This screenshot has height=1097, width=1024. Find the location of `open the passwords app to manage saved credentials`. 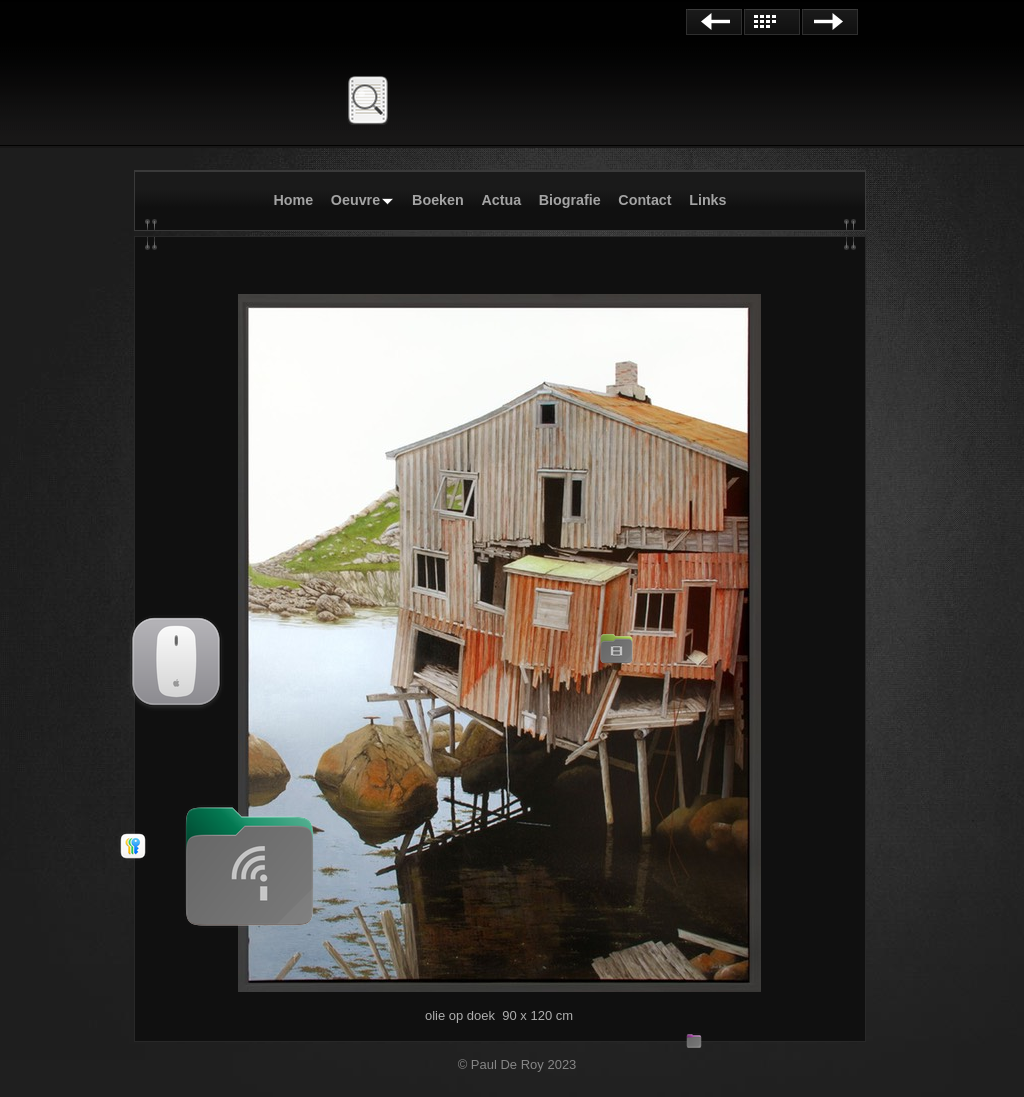

open the passwords app to manage saved credentials is located at coordinates (133, 846).